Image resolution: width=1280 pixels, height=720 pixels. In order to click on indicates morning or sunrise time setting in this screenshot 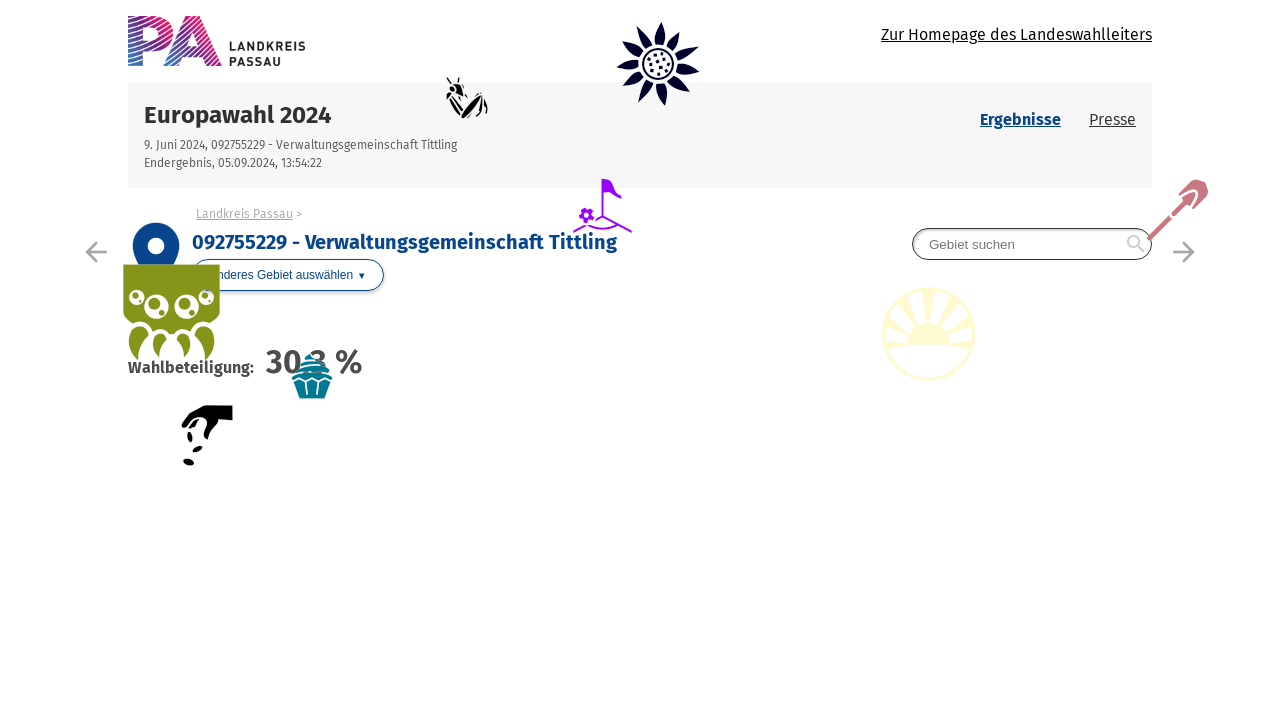, I will do `click(928, 334)`.